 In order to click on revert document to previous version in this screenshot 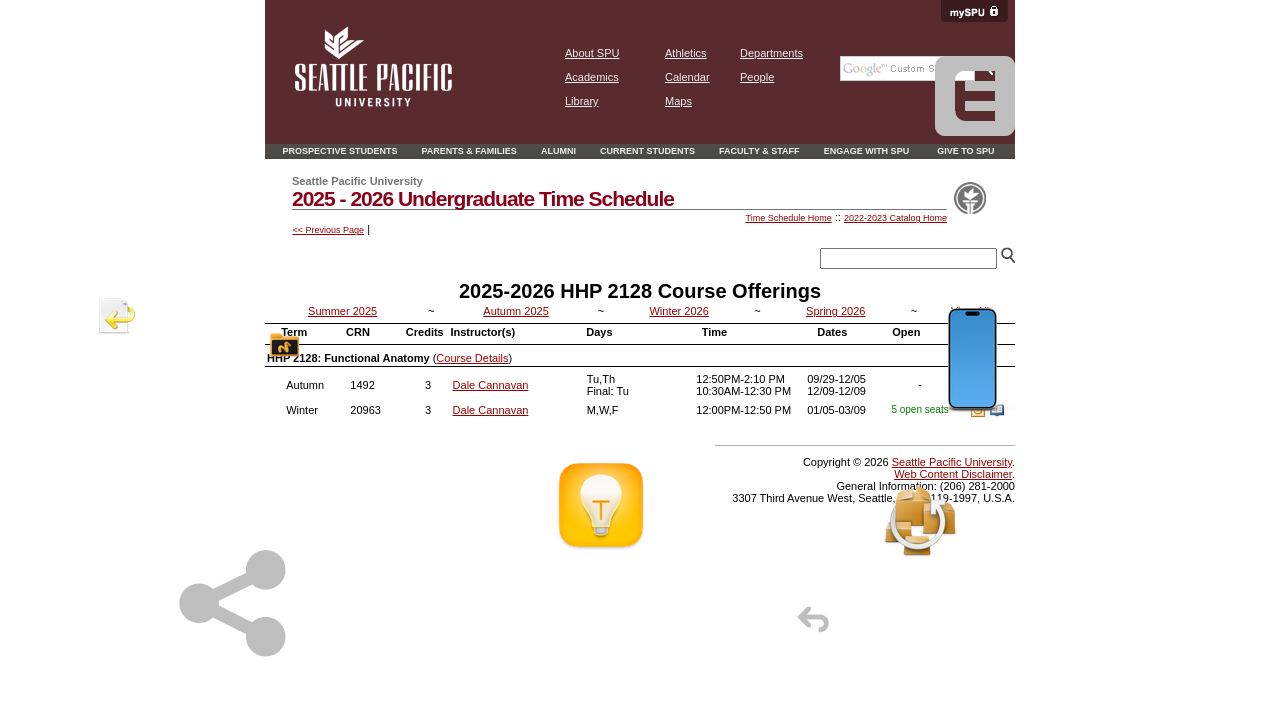, I will do `click(115, 315)`.